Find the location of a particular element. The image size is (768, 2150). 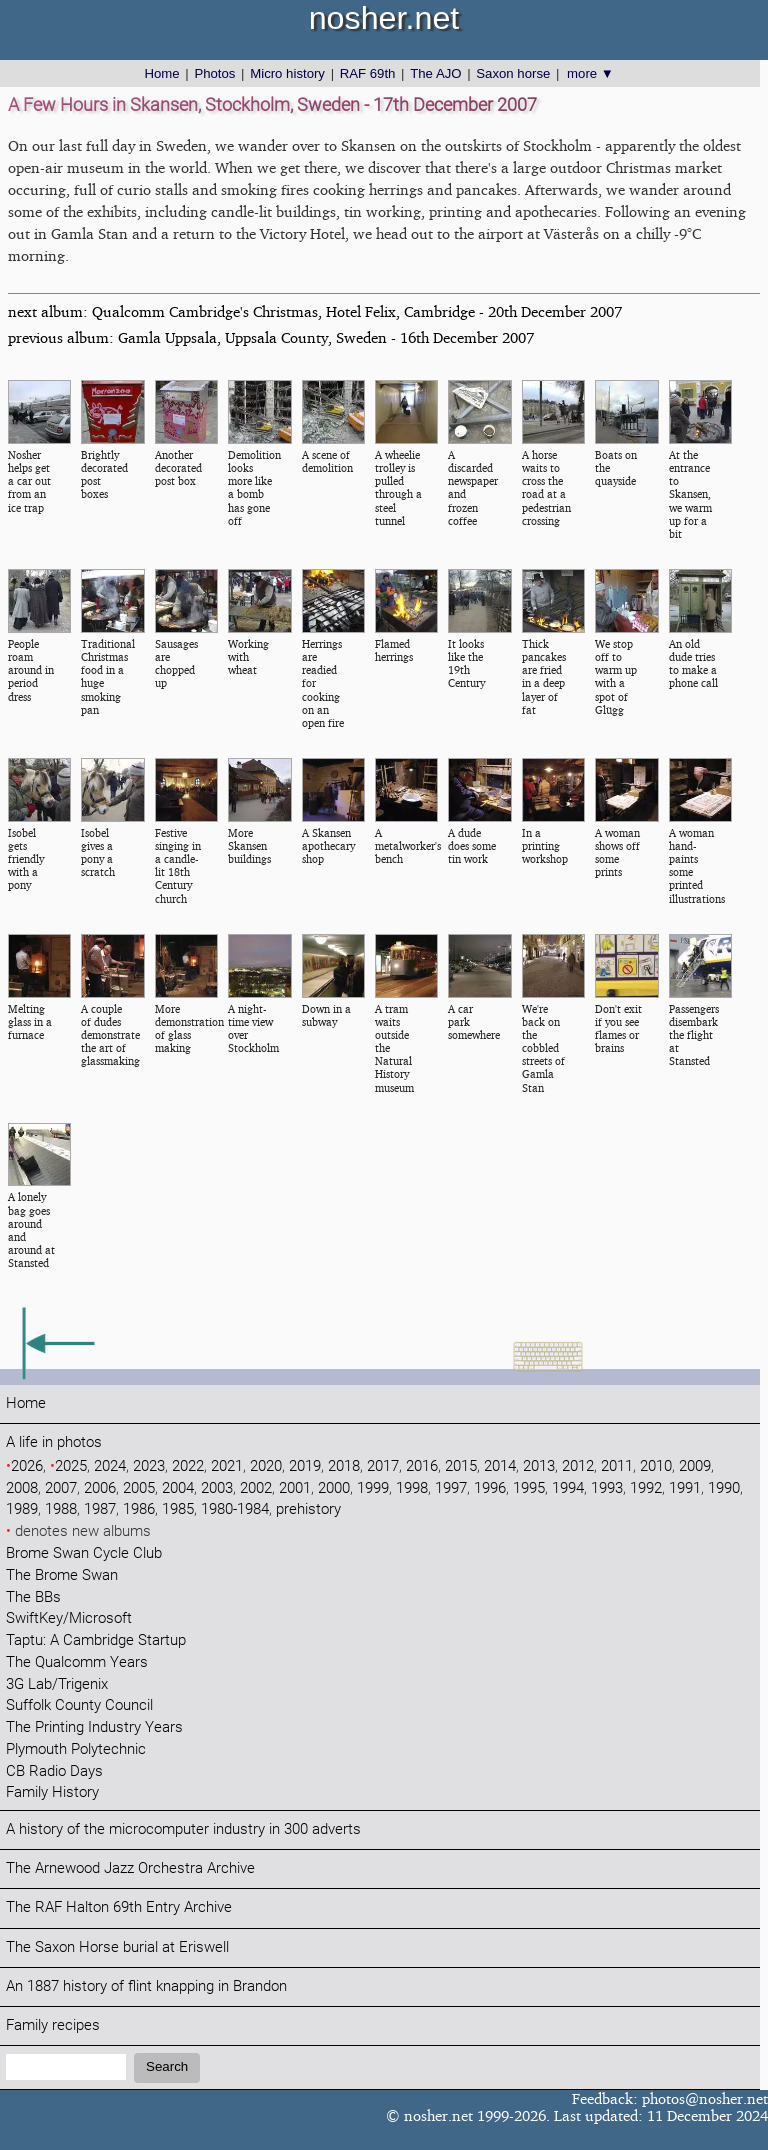

connect a wireless bluetooth keyboard is located at coordinates (548, 1356).